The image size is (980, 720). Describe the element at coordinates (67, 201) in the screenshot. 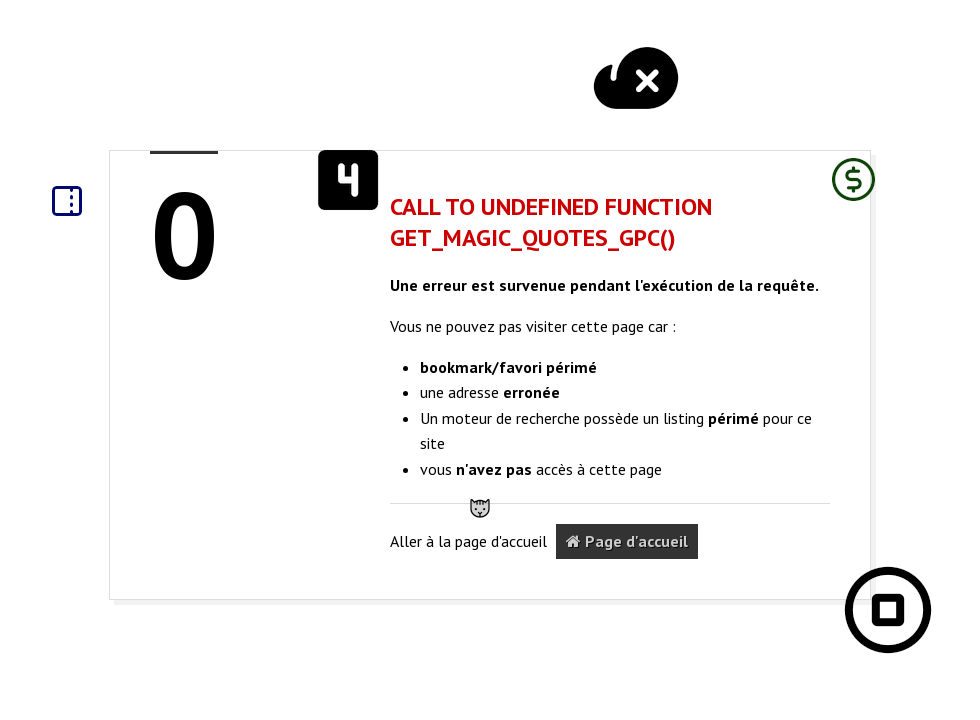

I see `toggle optional right sidebar panel` at that location.